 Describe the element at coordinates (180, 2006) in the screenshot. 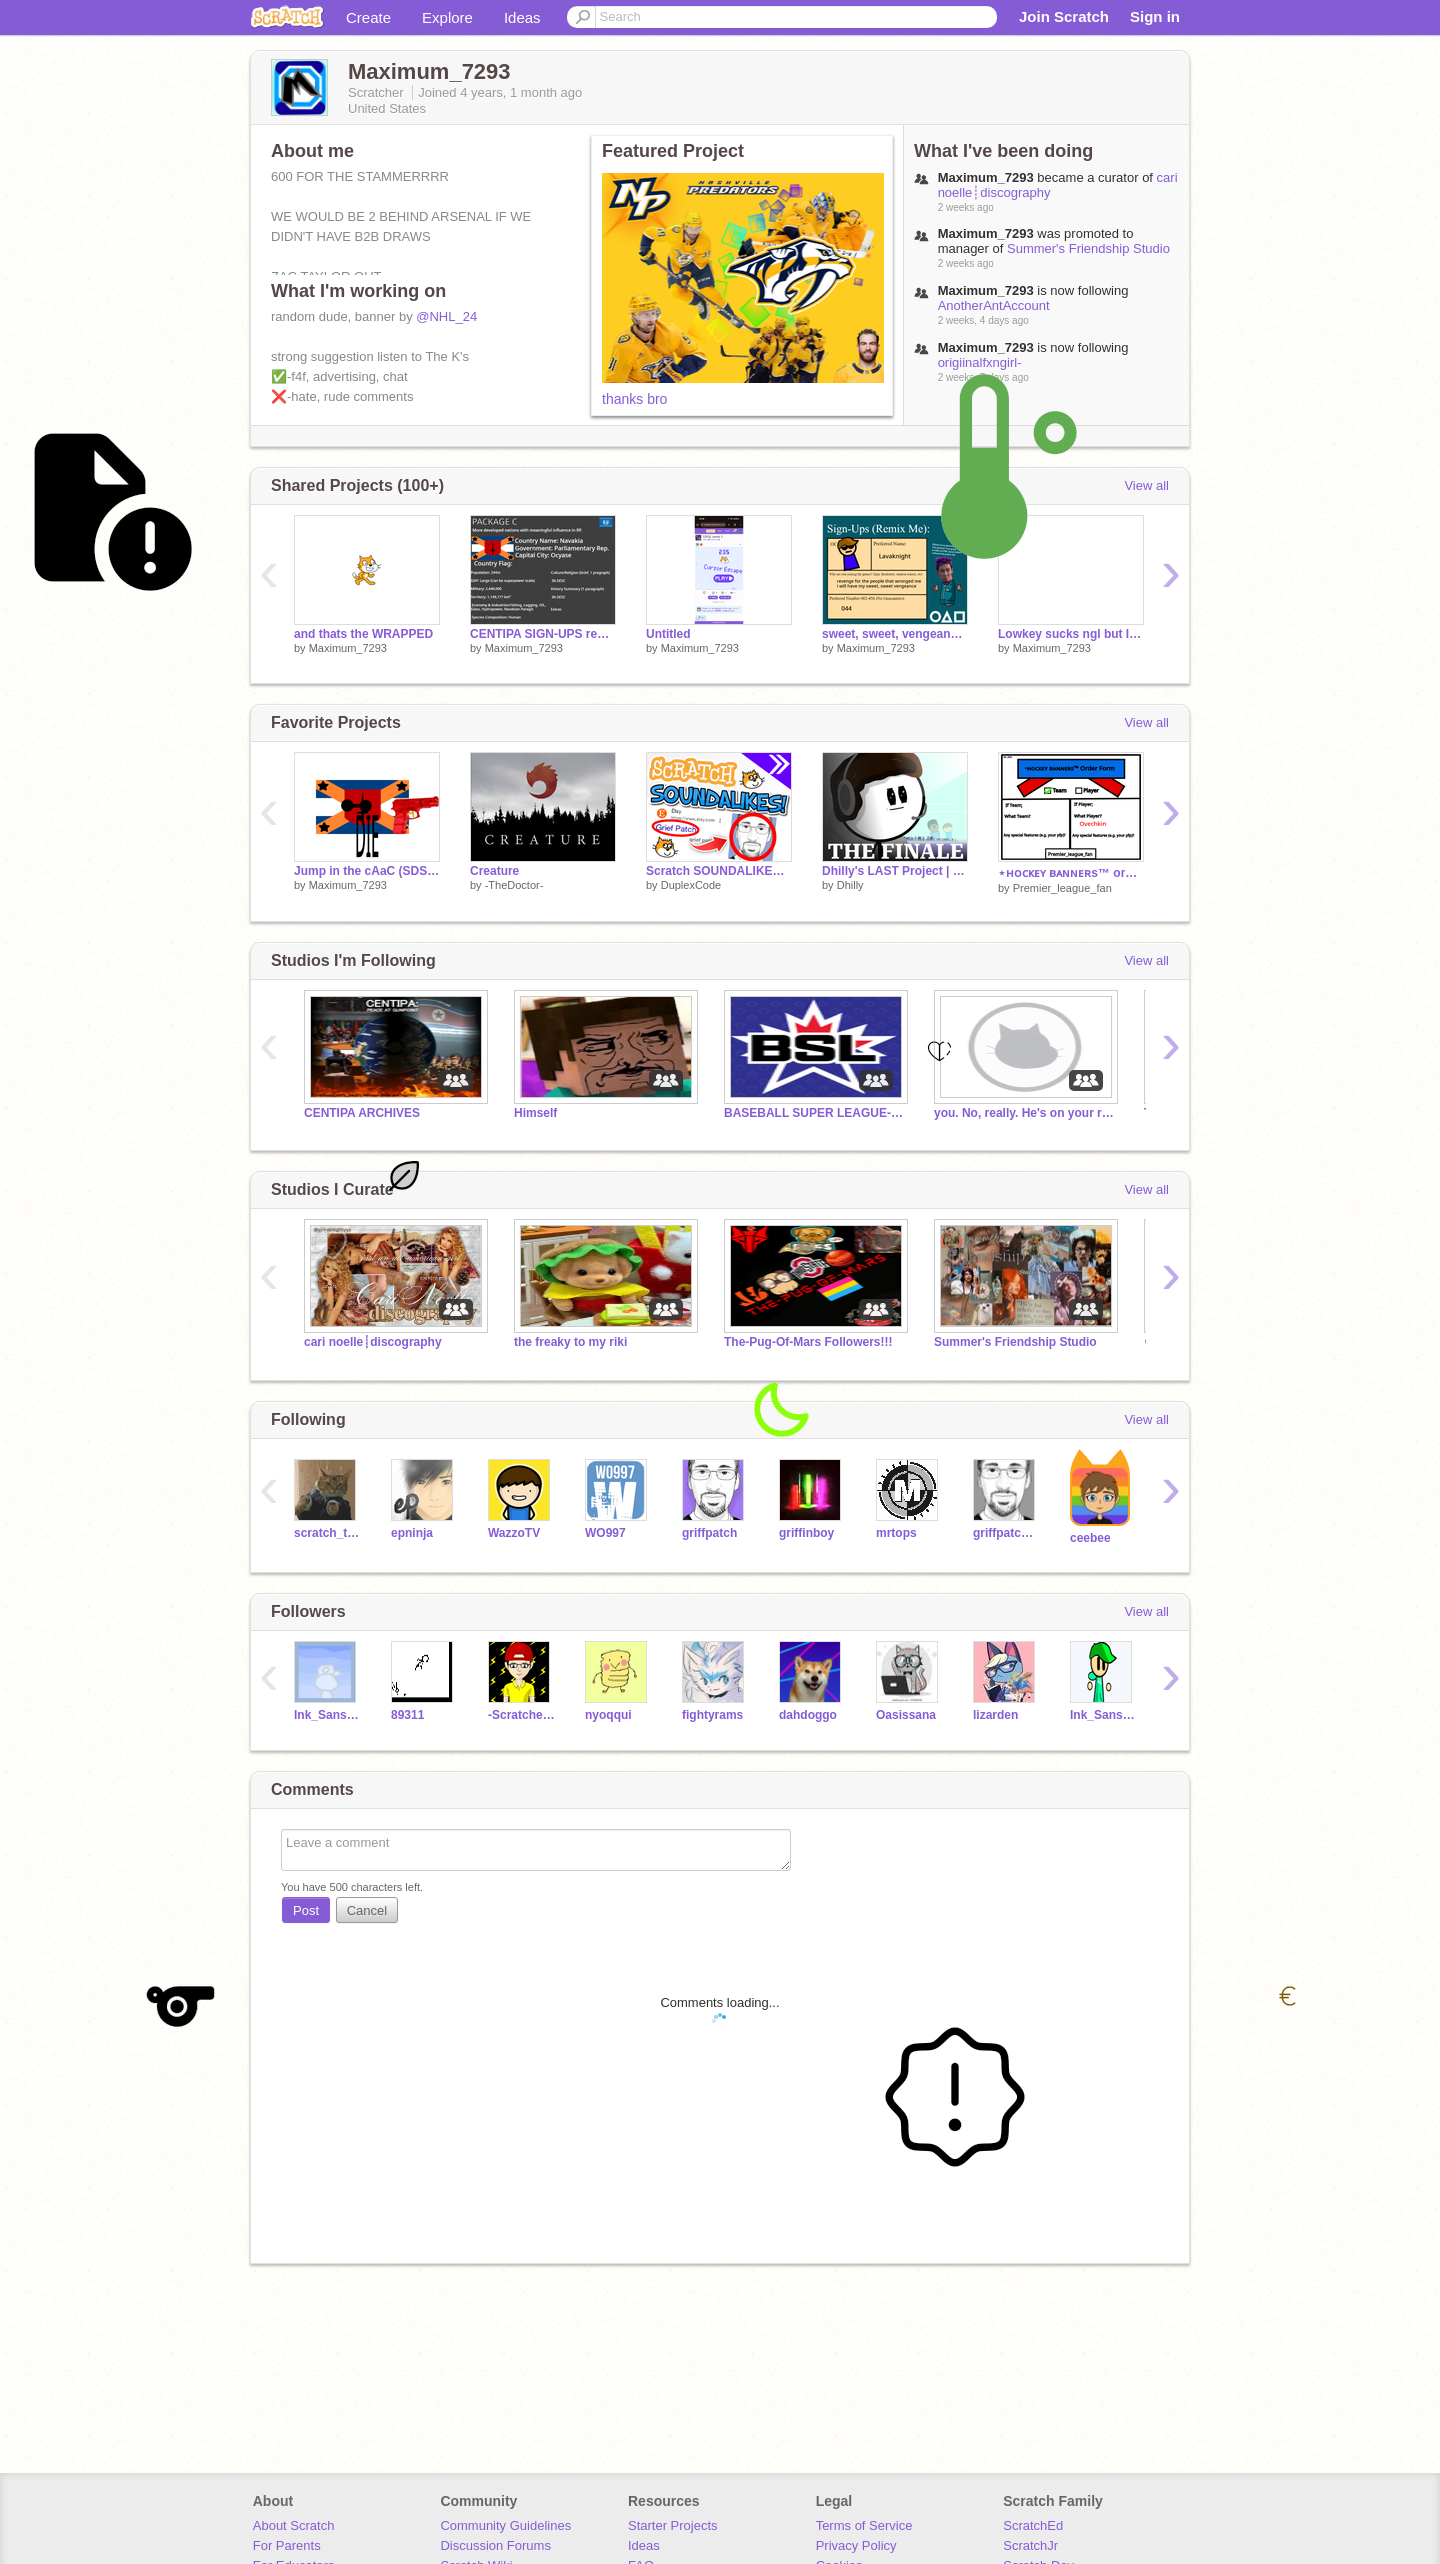

I see `access sports scores and updates` at that location.